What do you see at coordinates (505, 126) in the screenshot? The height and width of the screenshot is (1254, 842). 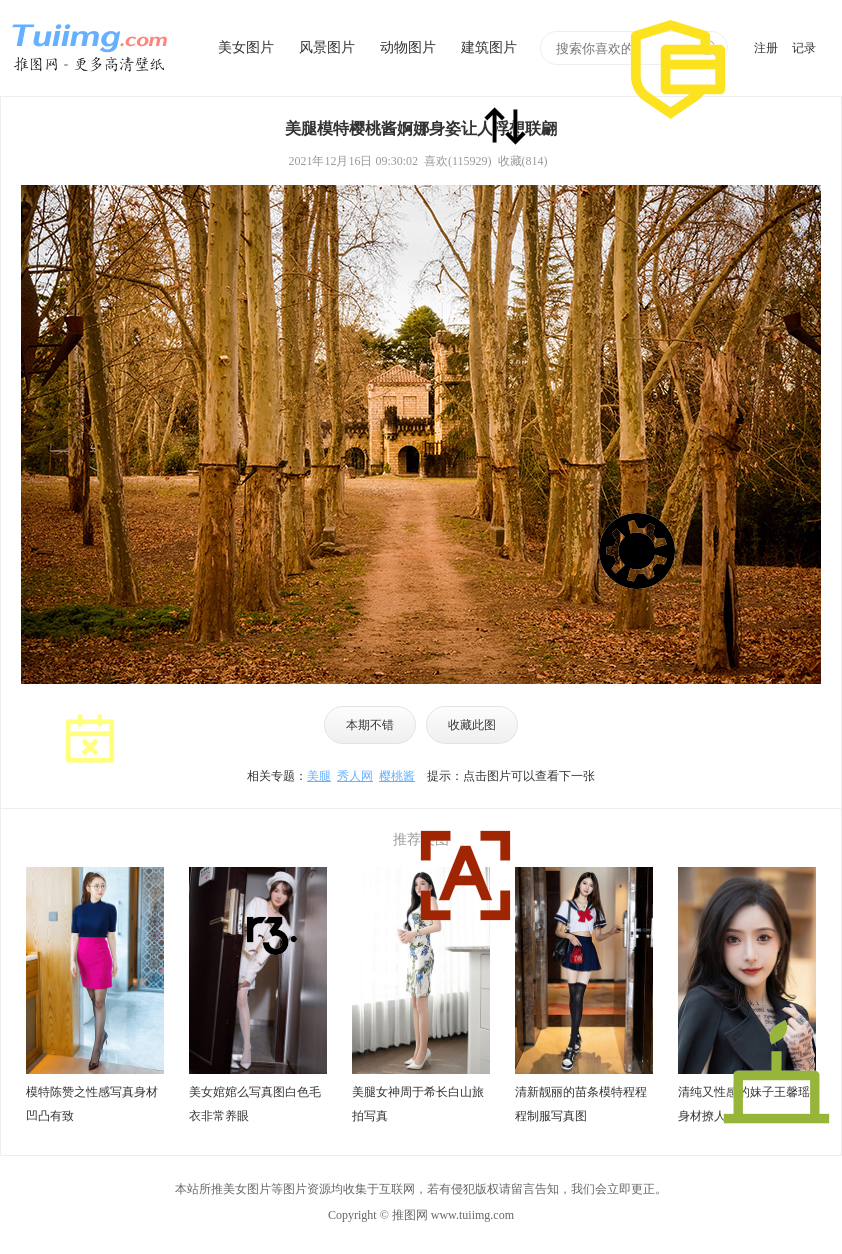 I see `sort items in ascending or descending order` at bounding box center [505, 126].